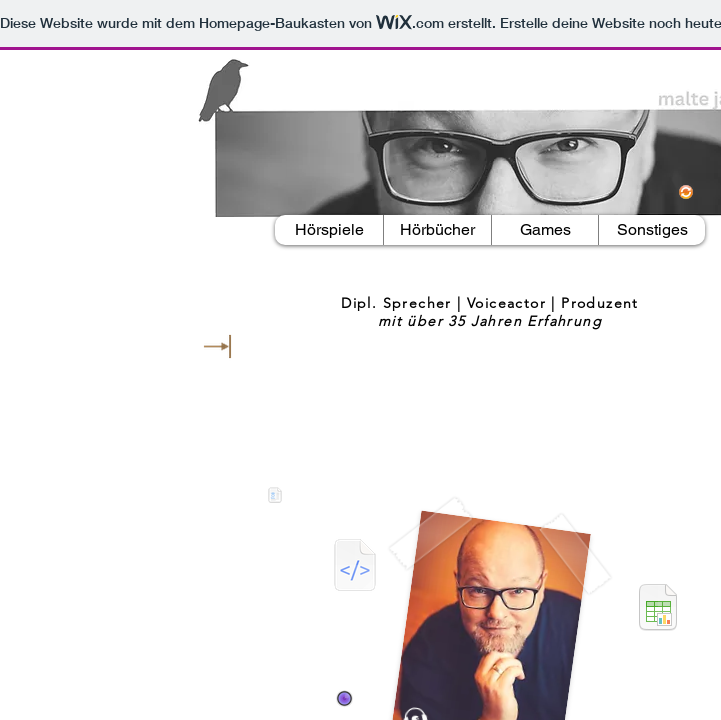 The width and height of the screenshot is (721, 720). I want to click on open the camera app, so click(344, 698).